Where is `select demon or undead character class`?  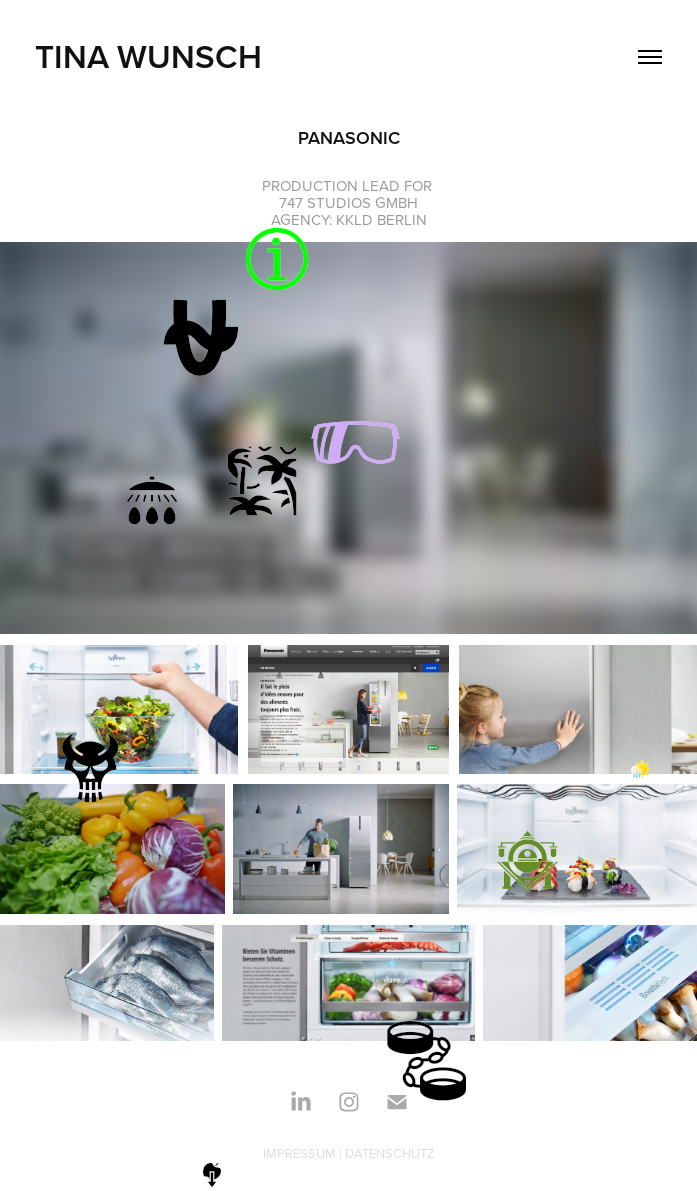
select demon or undead character class is located at coordinates (90, 768).